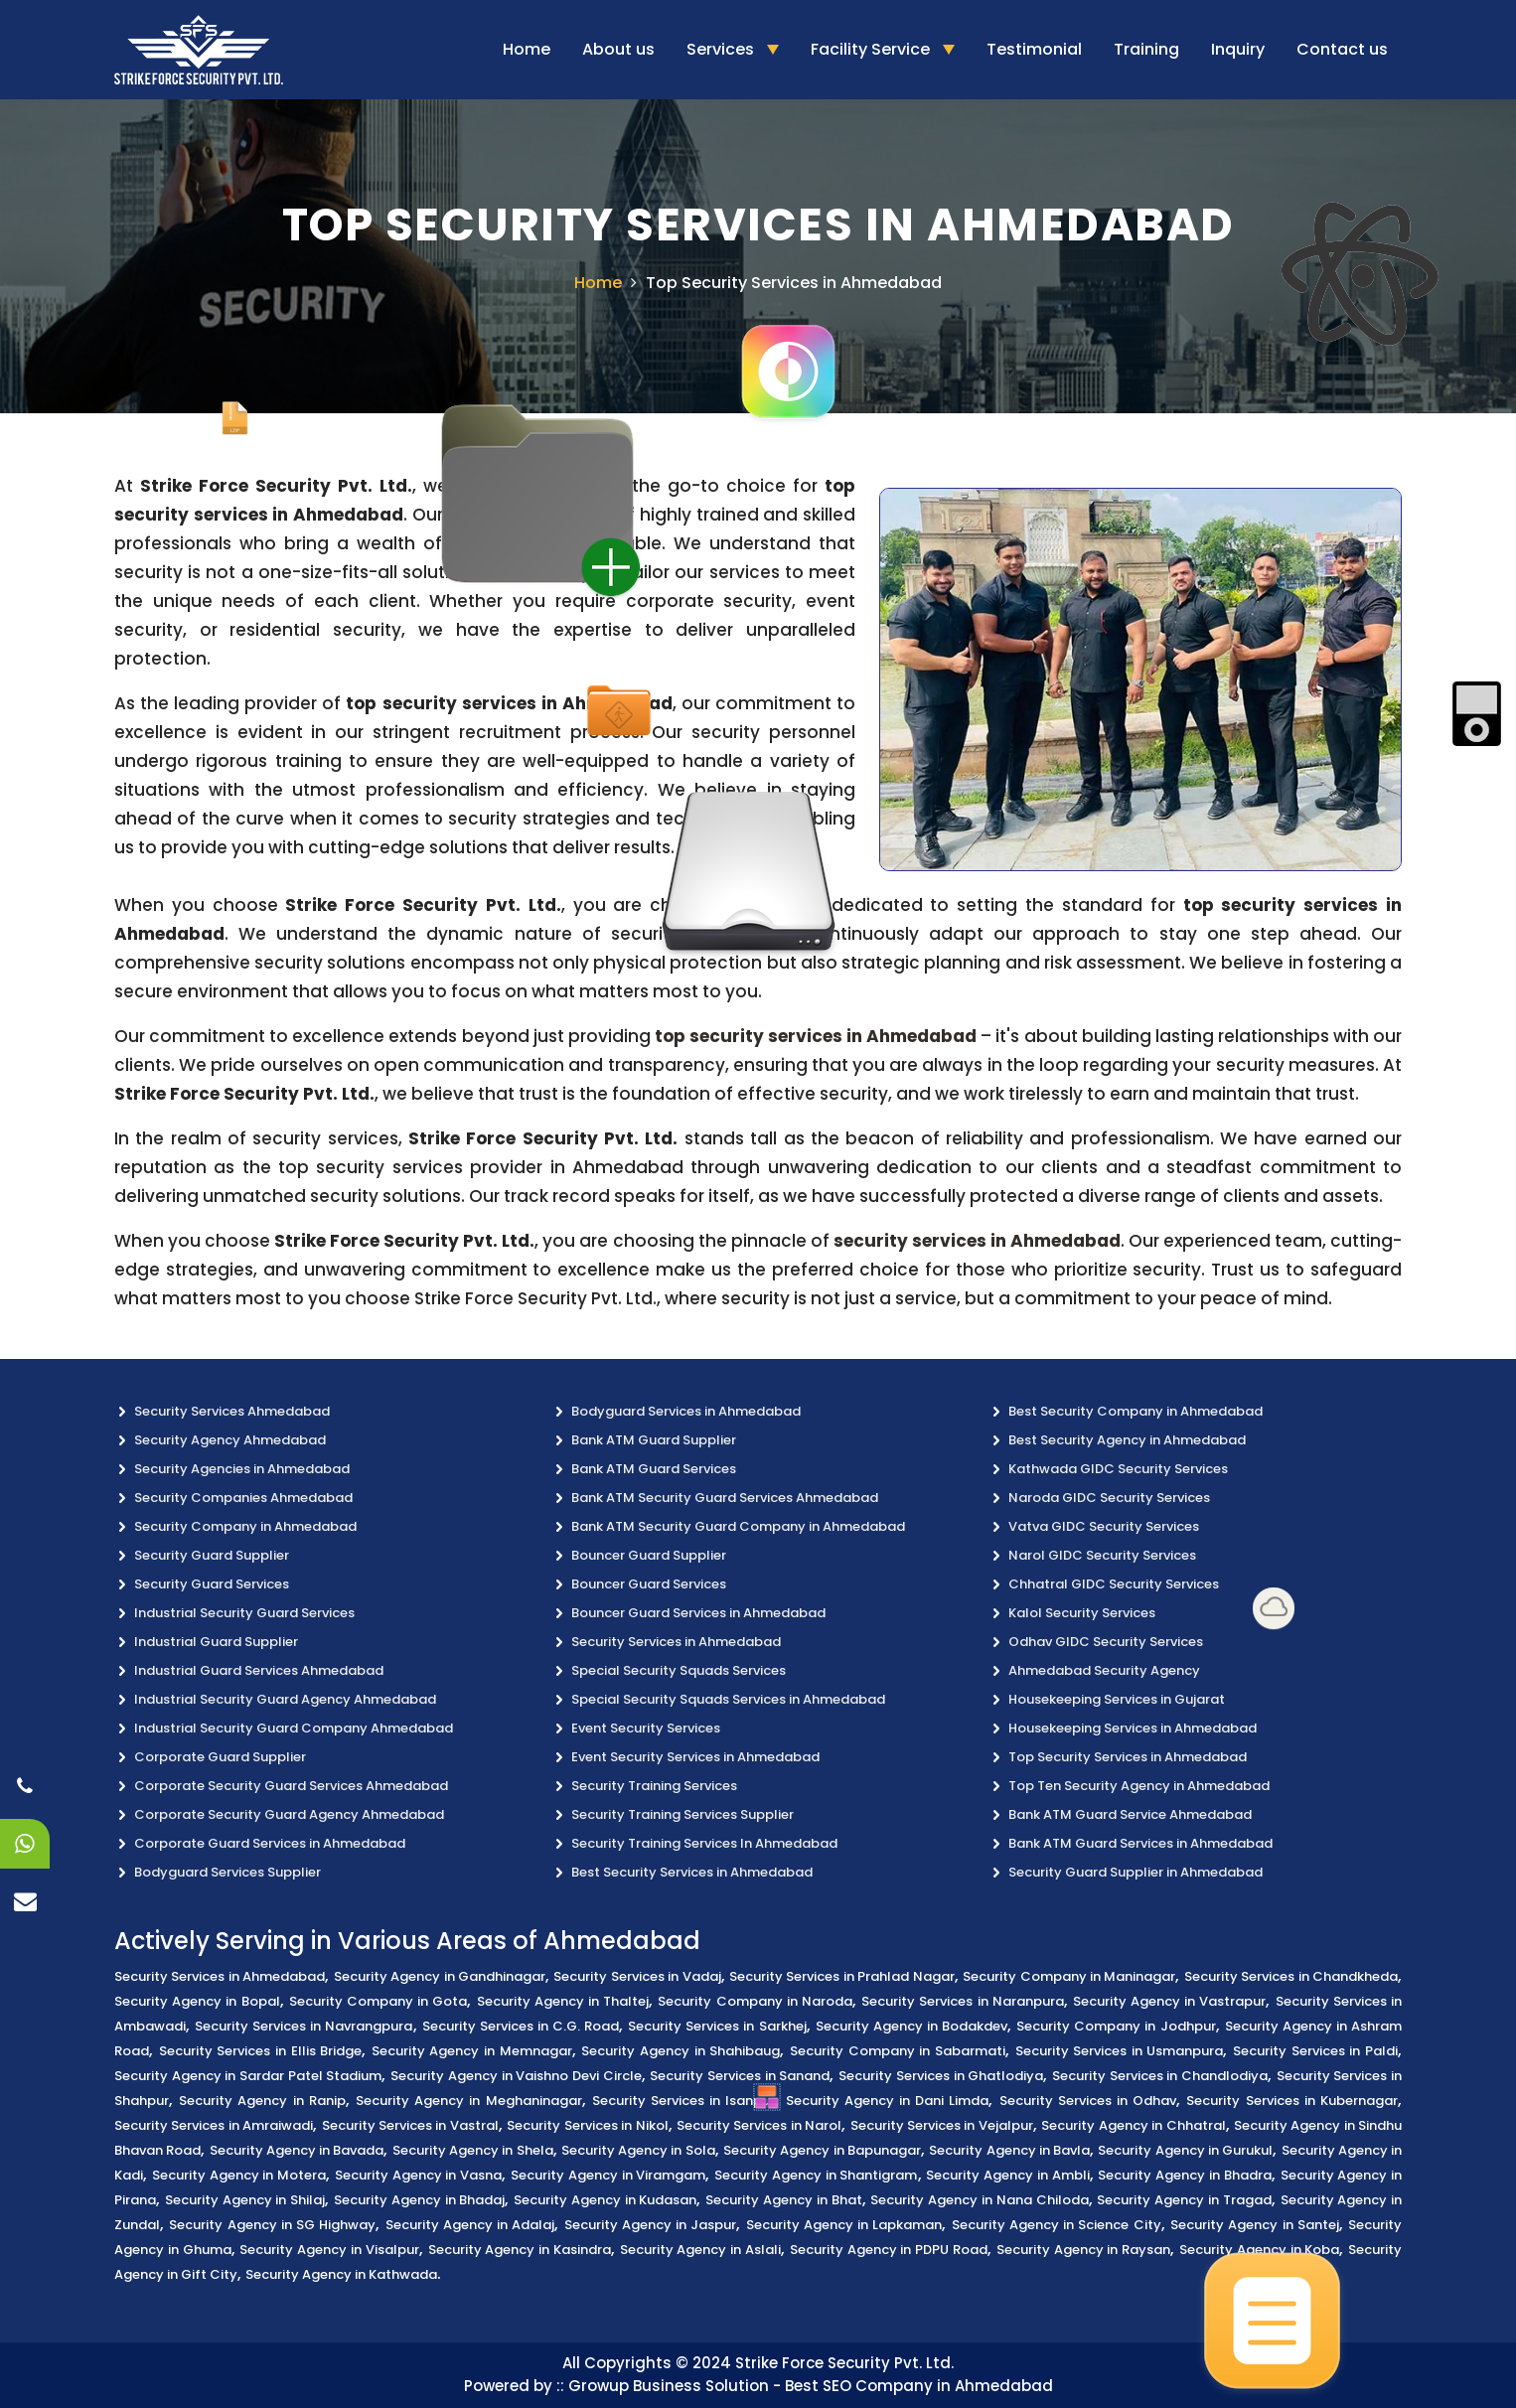  What do you see at coordinates (1274, 1608) in the screenshot?
I see `indicates file is synced with Dropbox cloud storage` at bounding box center [1274, 1608].